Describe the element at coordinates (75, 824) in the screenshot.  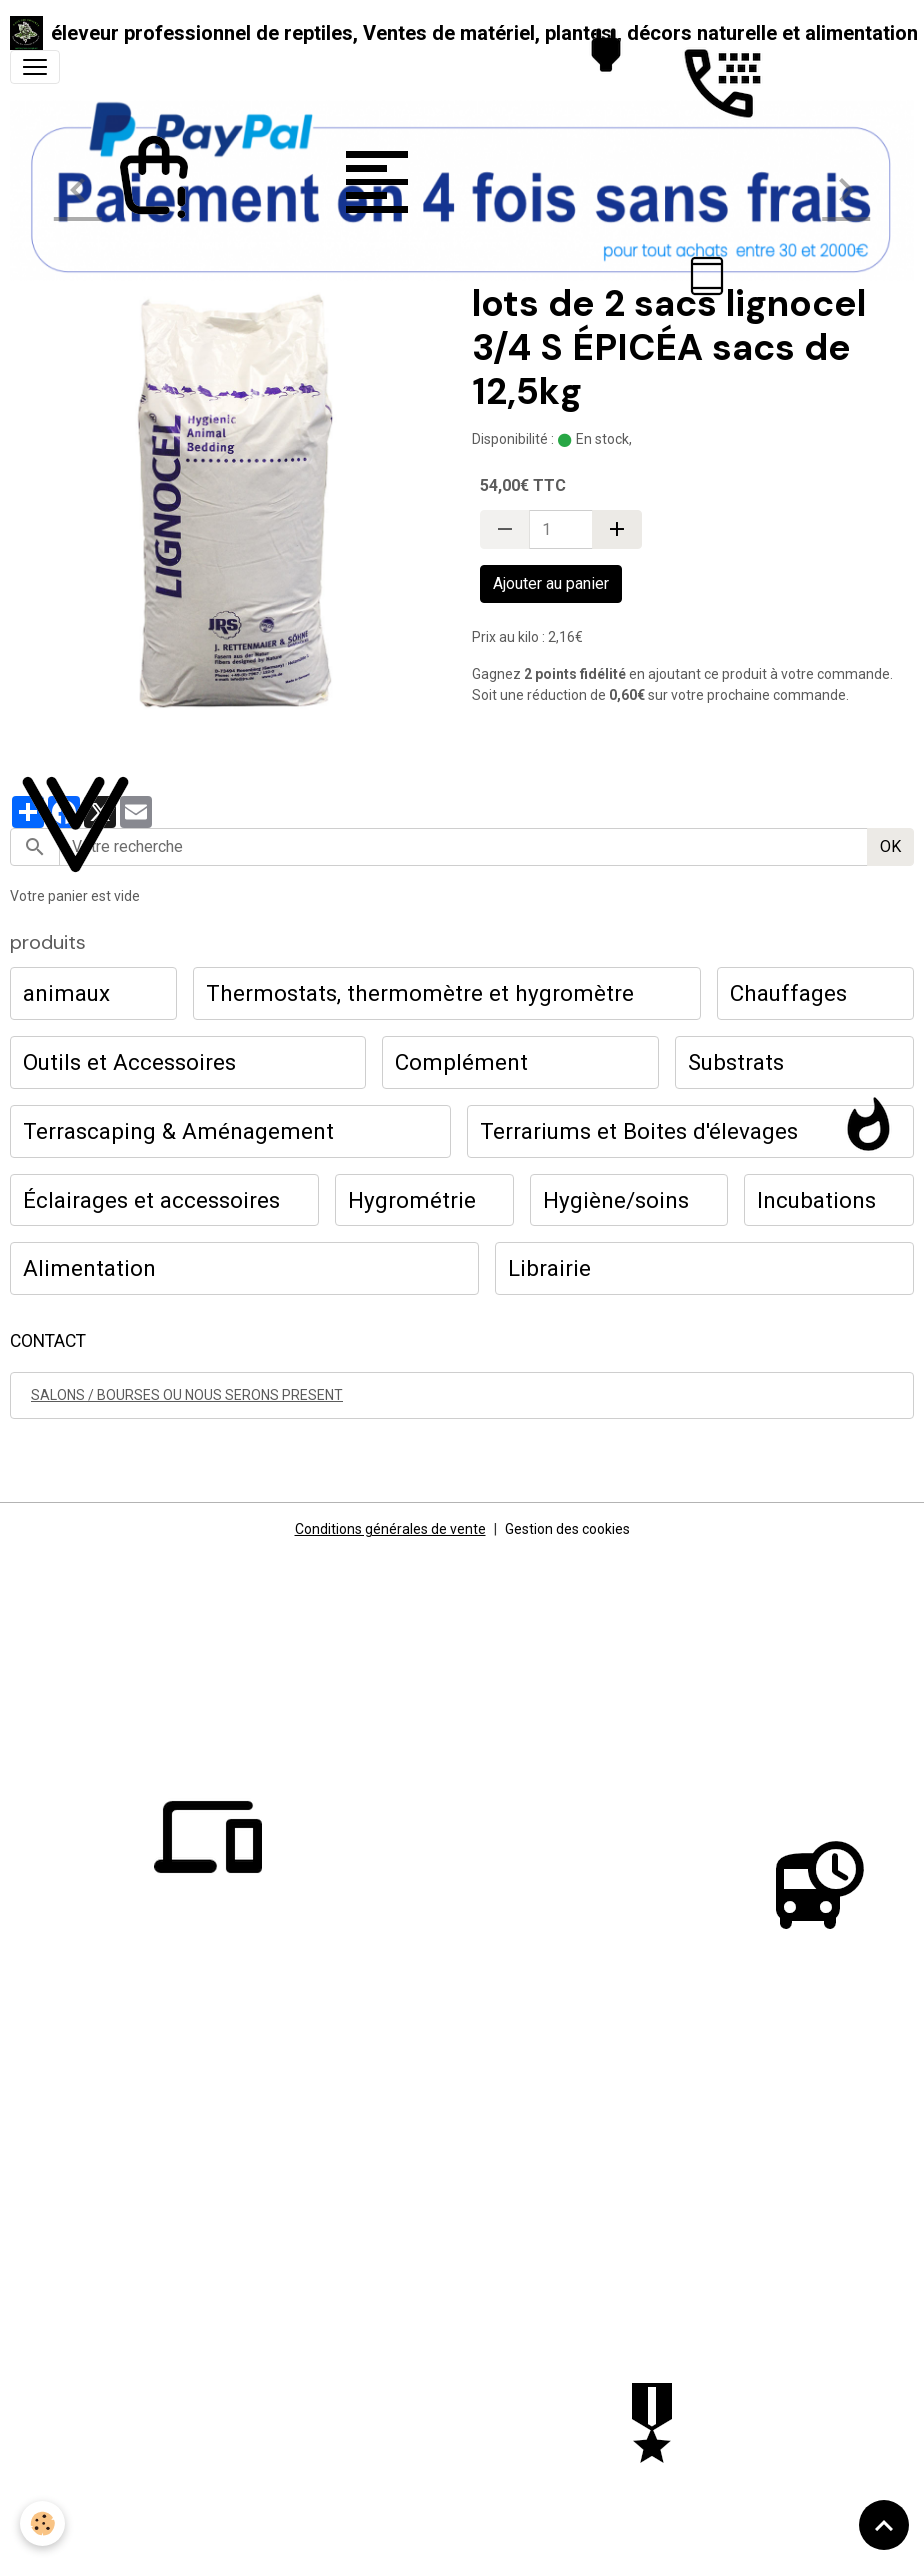
I see `Vue.js framework logo` at that location.